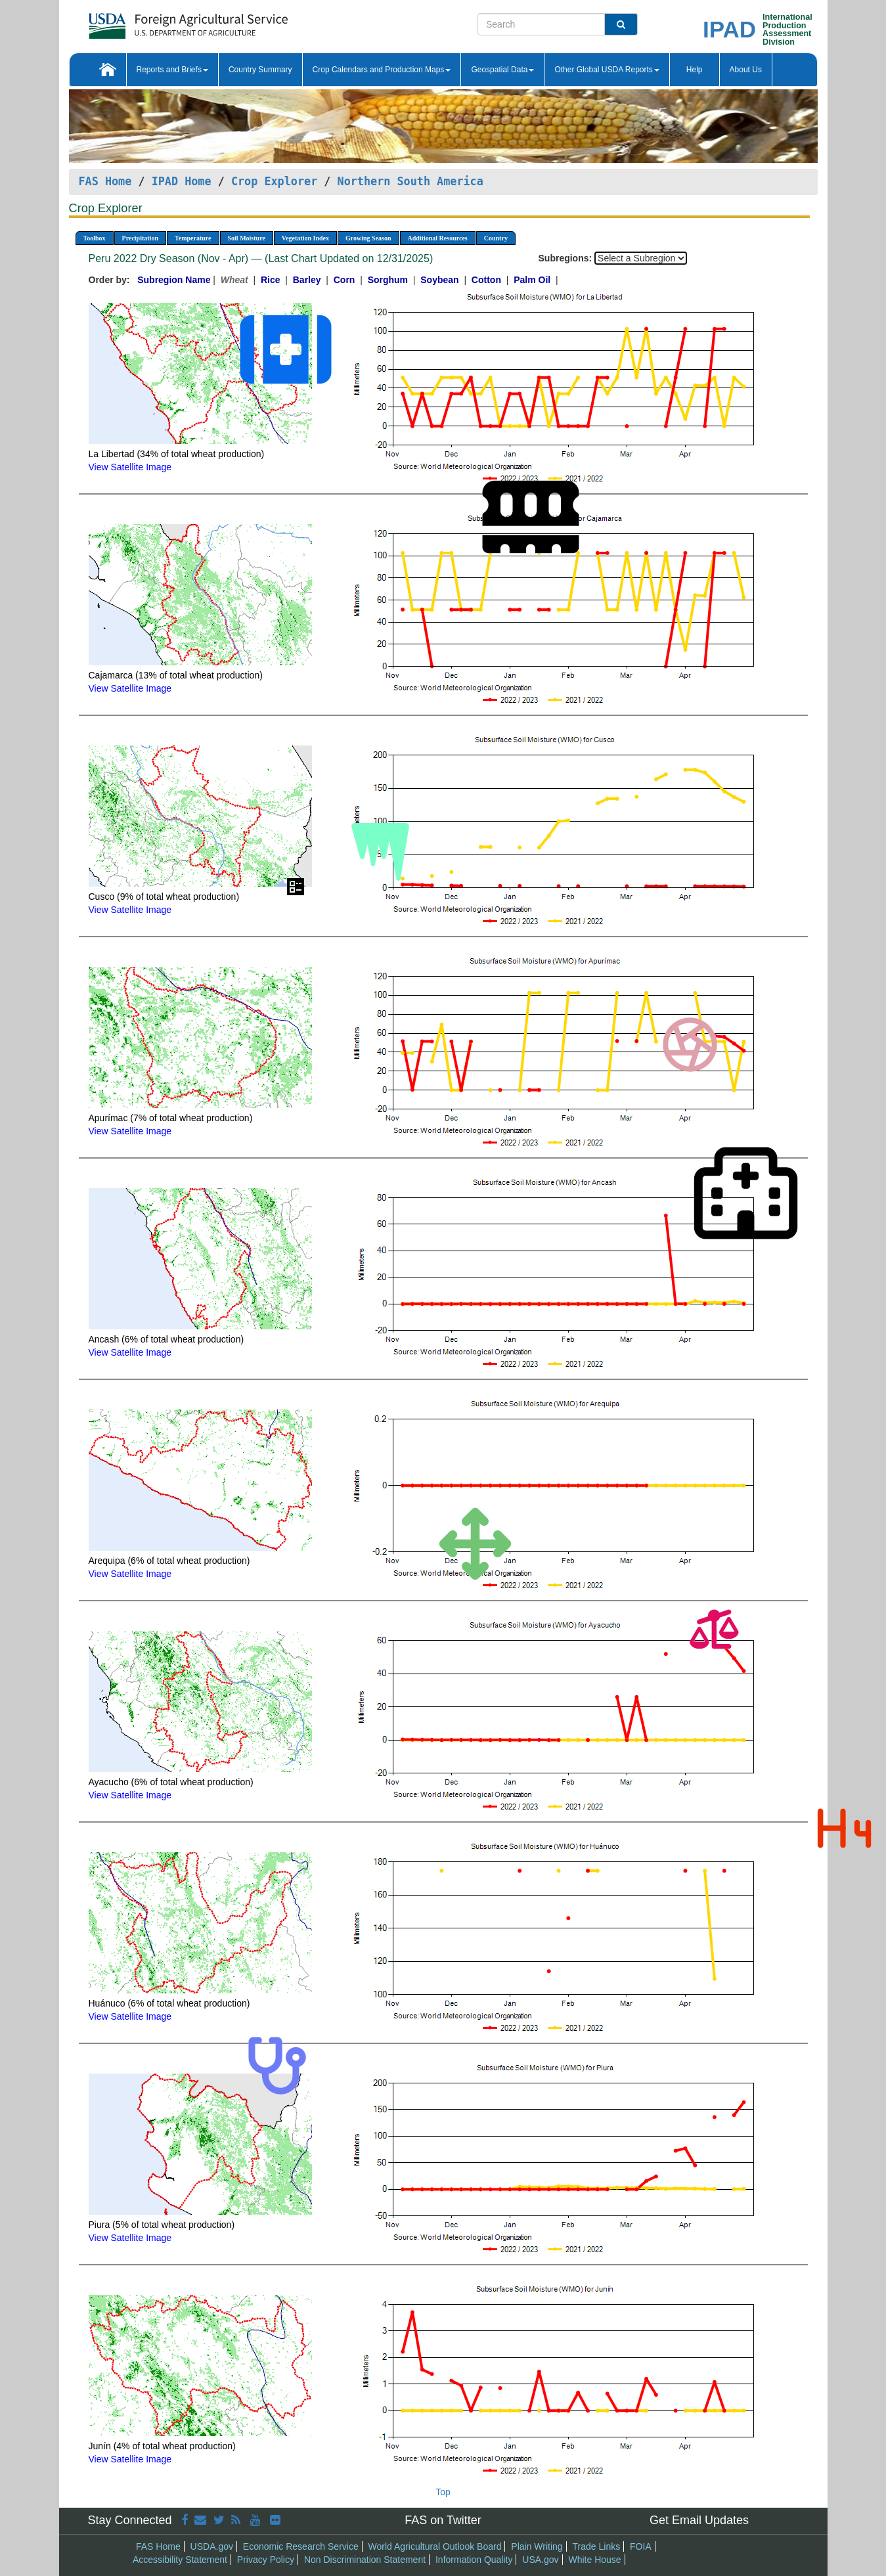 The height and width of the screenshot is (2576, 886). What do you see at coordinates (296, 887) in the screenshot?
I see `view ballot or voting options` at bounding box center [296, 887].